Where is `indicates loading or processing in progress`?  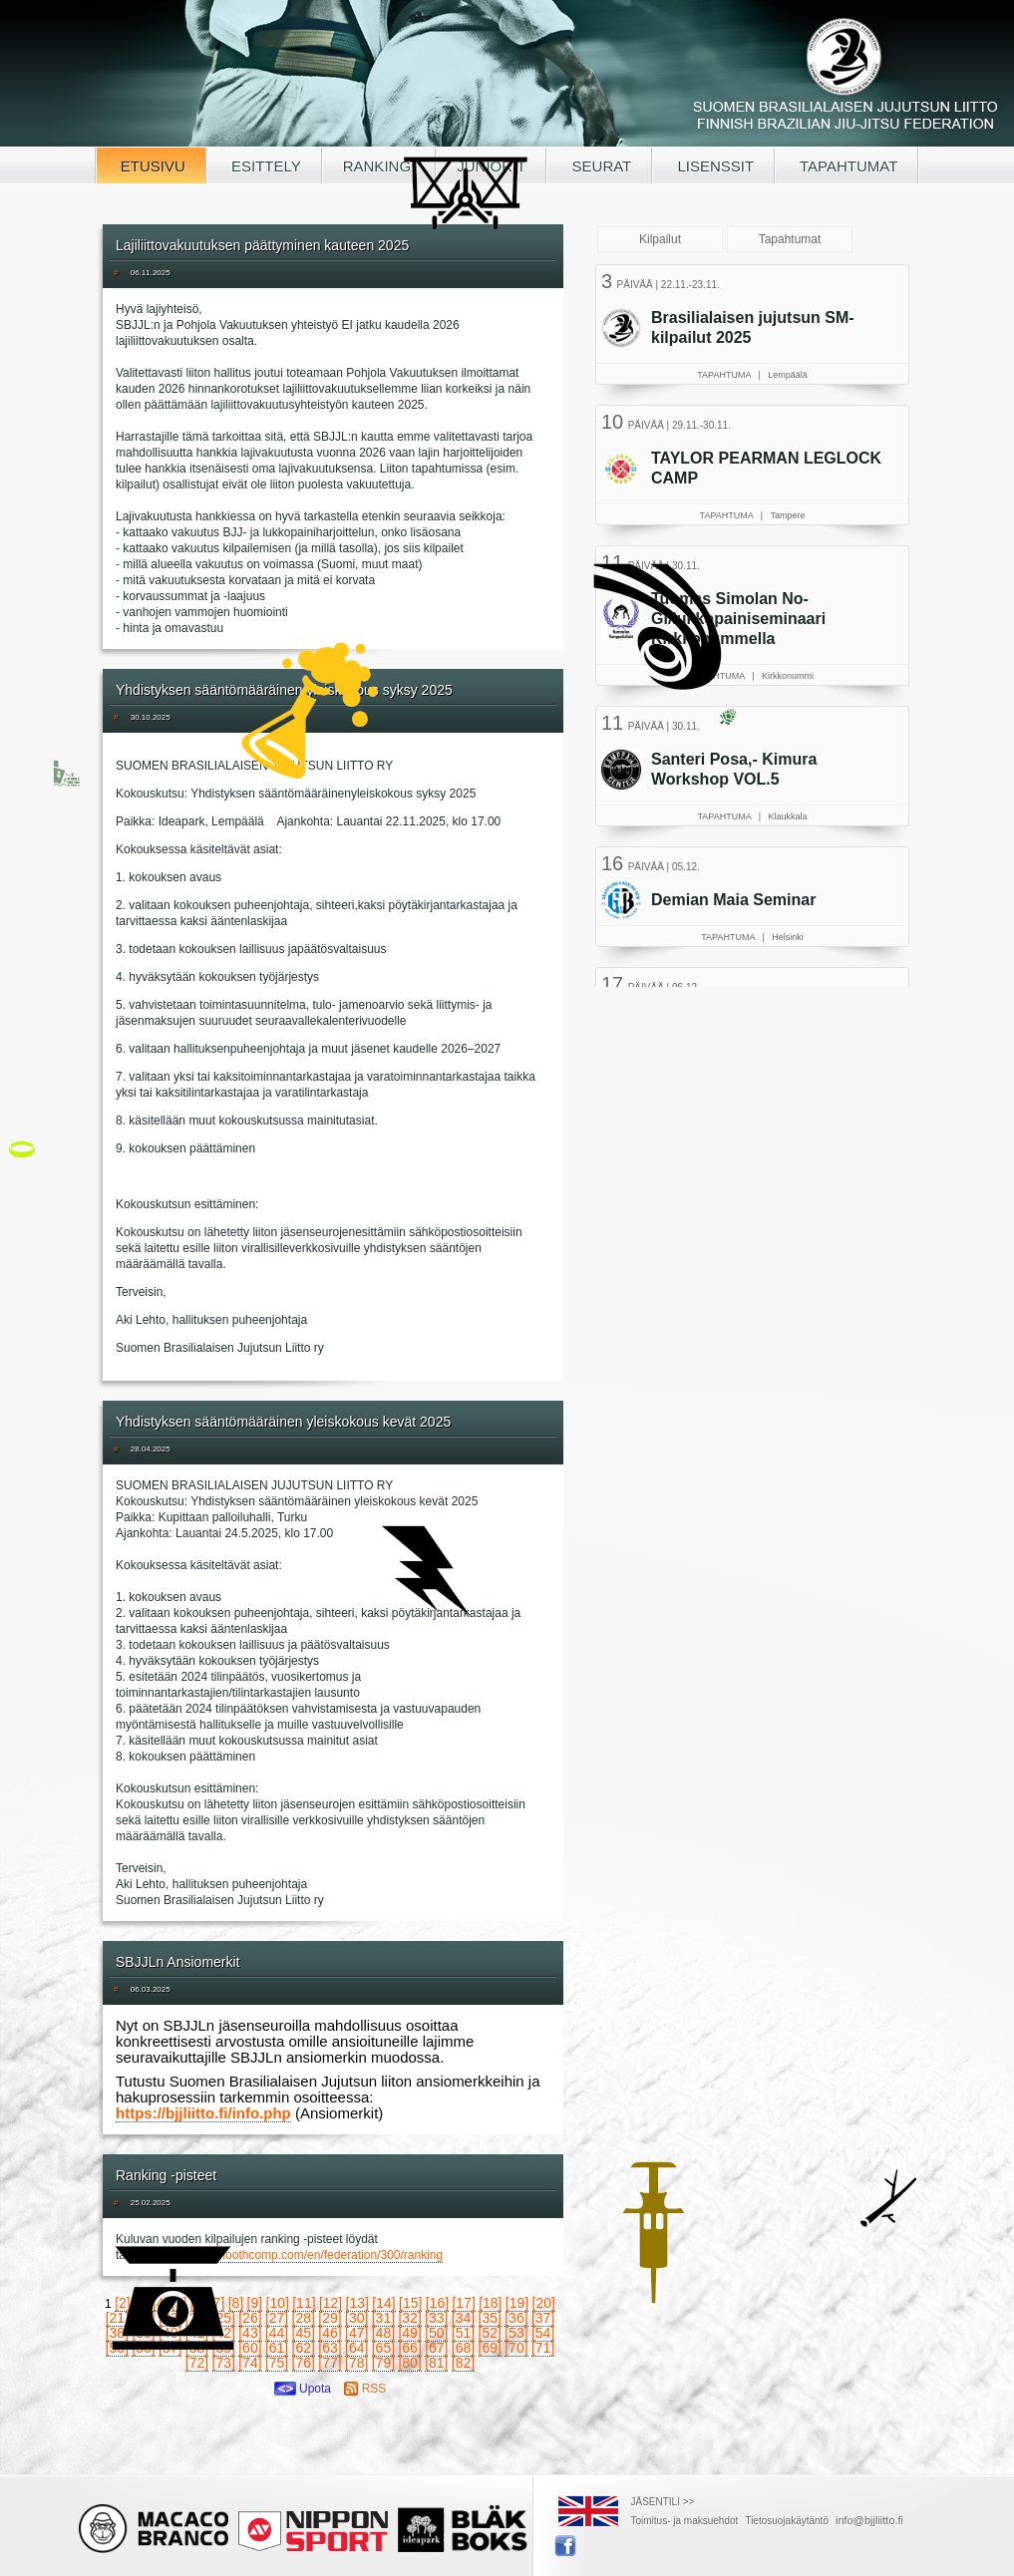
indicates loading or processing in progress is located at coordinates (656, 626).